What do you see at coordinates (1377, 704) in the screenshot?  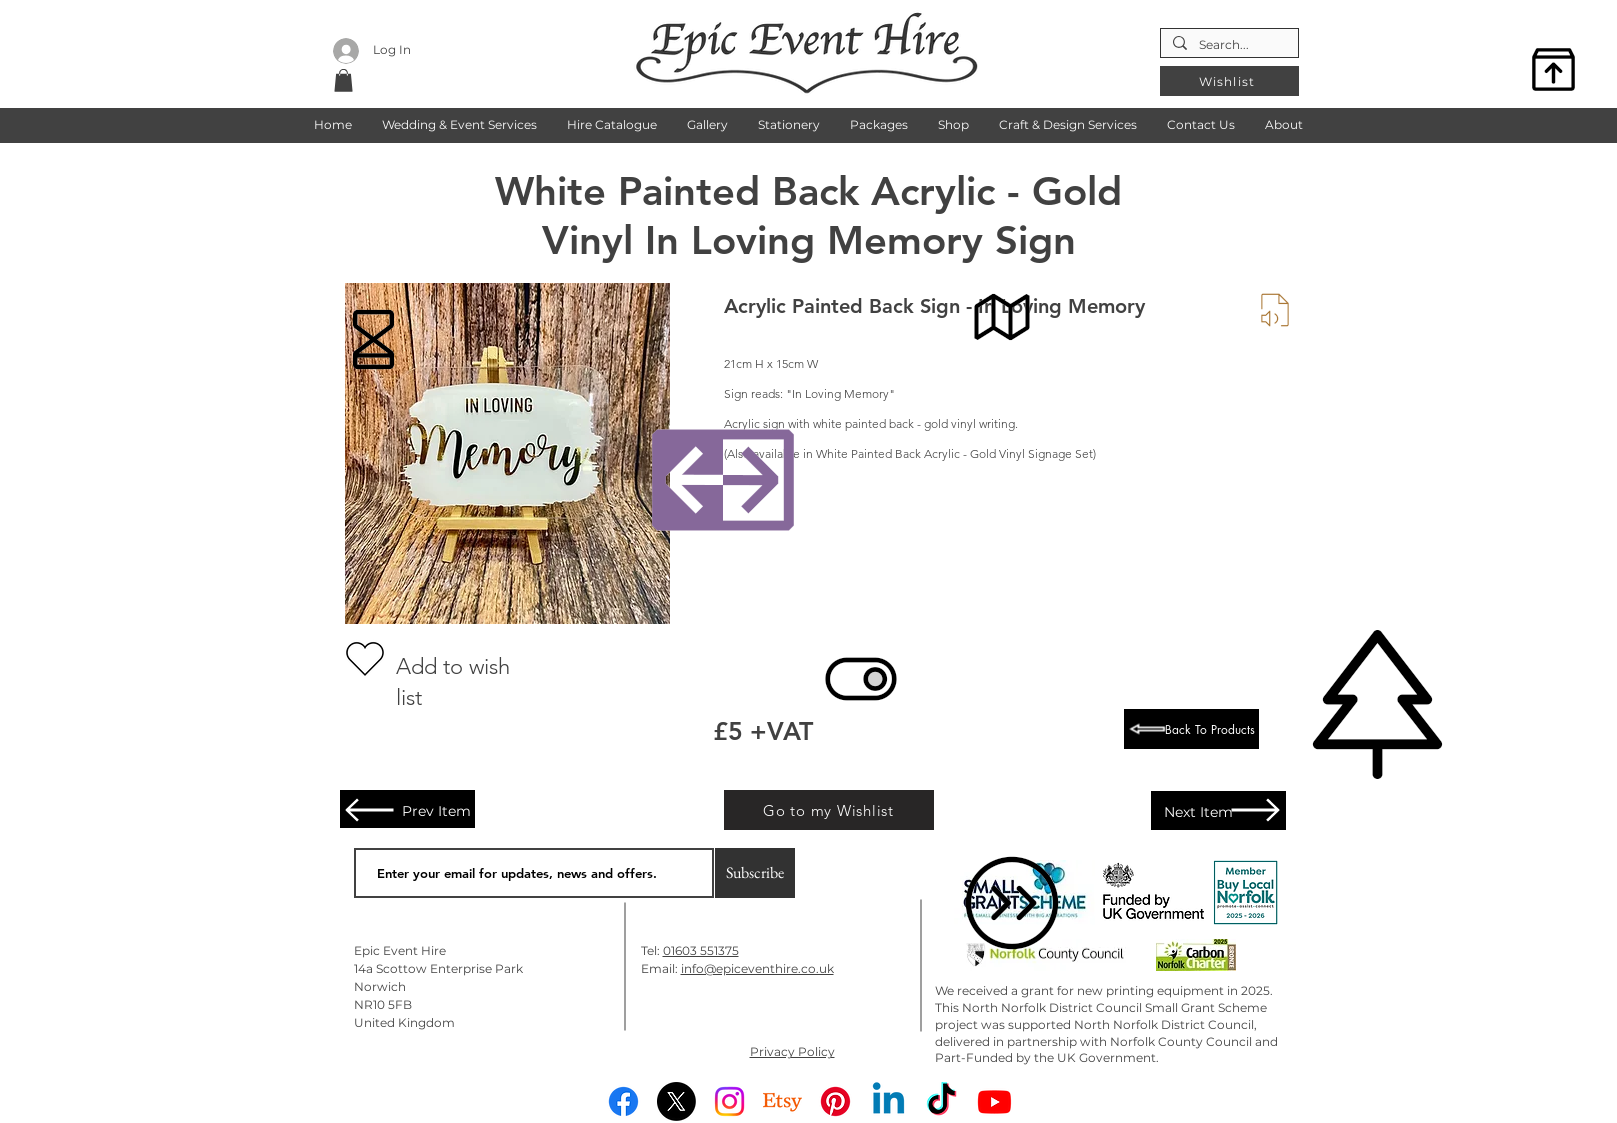 I see `indicates parks or nature areas on a map` at bounding box center [1377, 704].